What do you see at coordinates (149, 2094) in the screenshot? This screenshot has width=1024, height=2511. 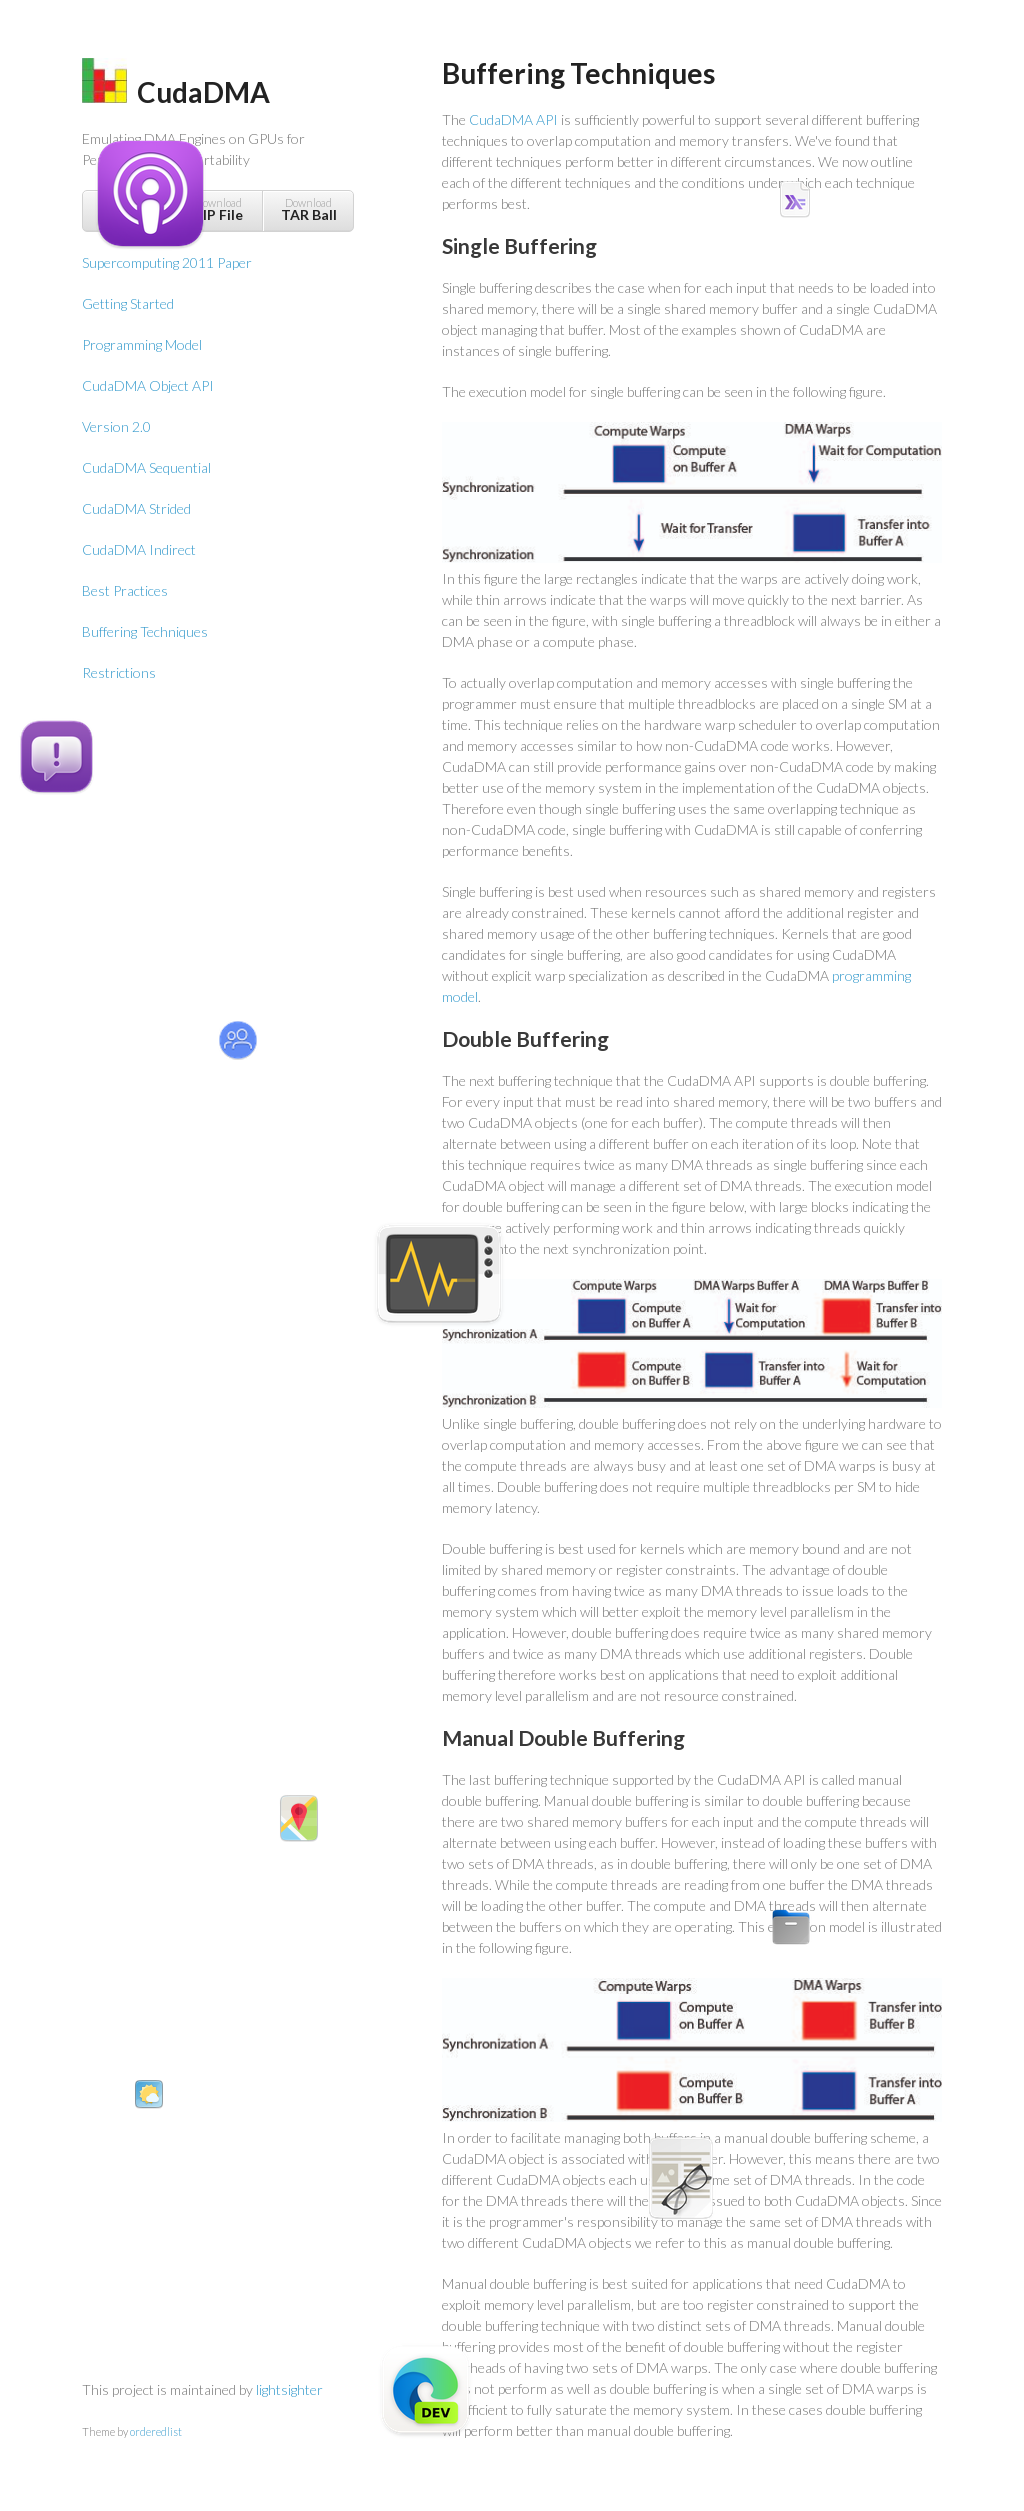 I see `open the weather app` at bounding box center [149, 2094].